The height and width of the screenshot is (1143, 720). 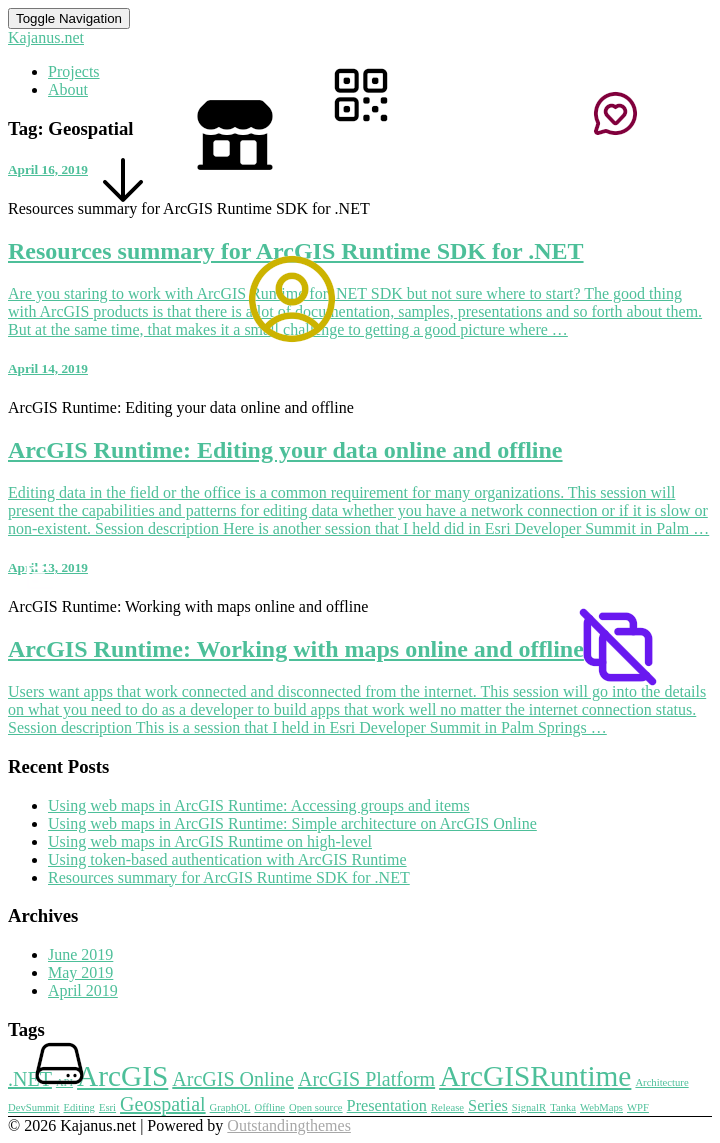 I want to click on send a message to favorites, so click(x=615, y=113).